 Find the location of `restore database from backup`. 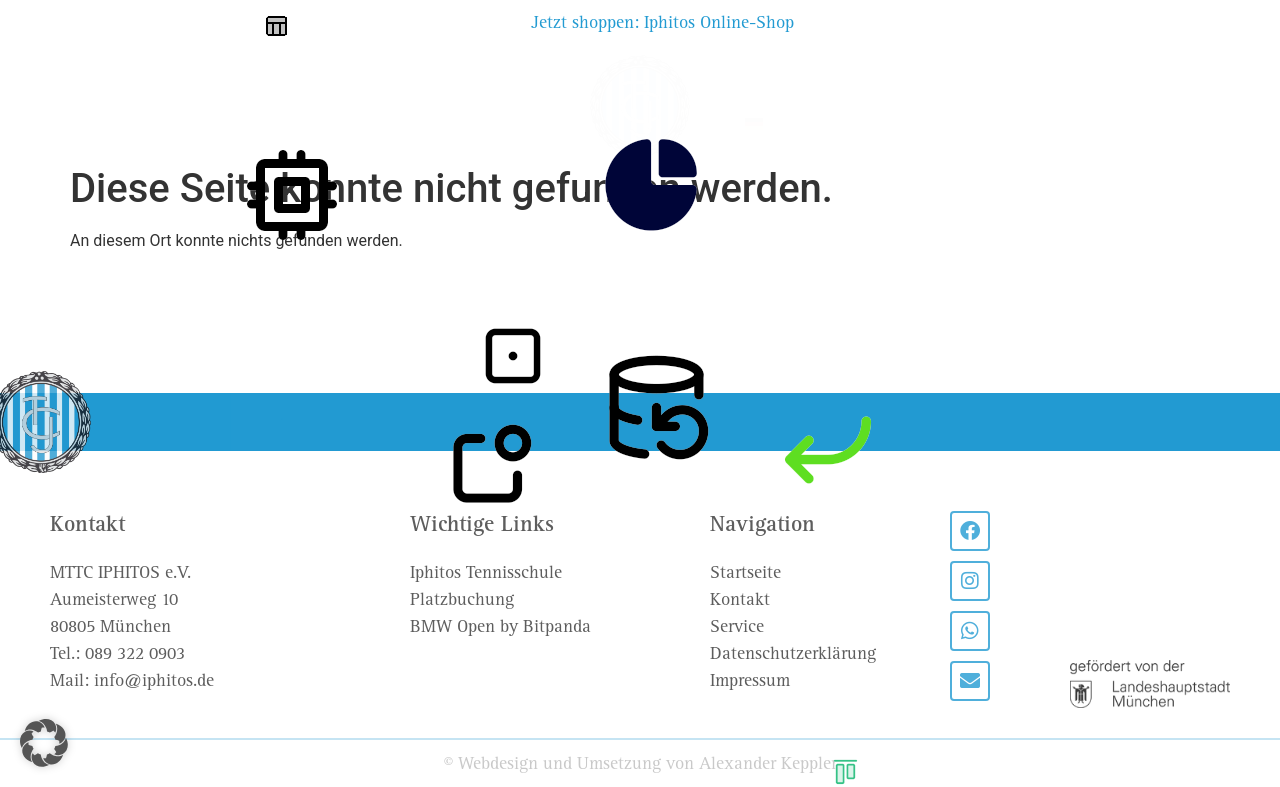

restore database from backup is located at coordinates (656, 407).